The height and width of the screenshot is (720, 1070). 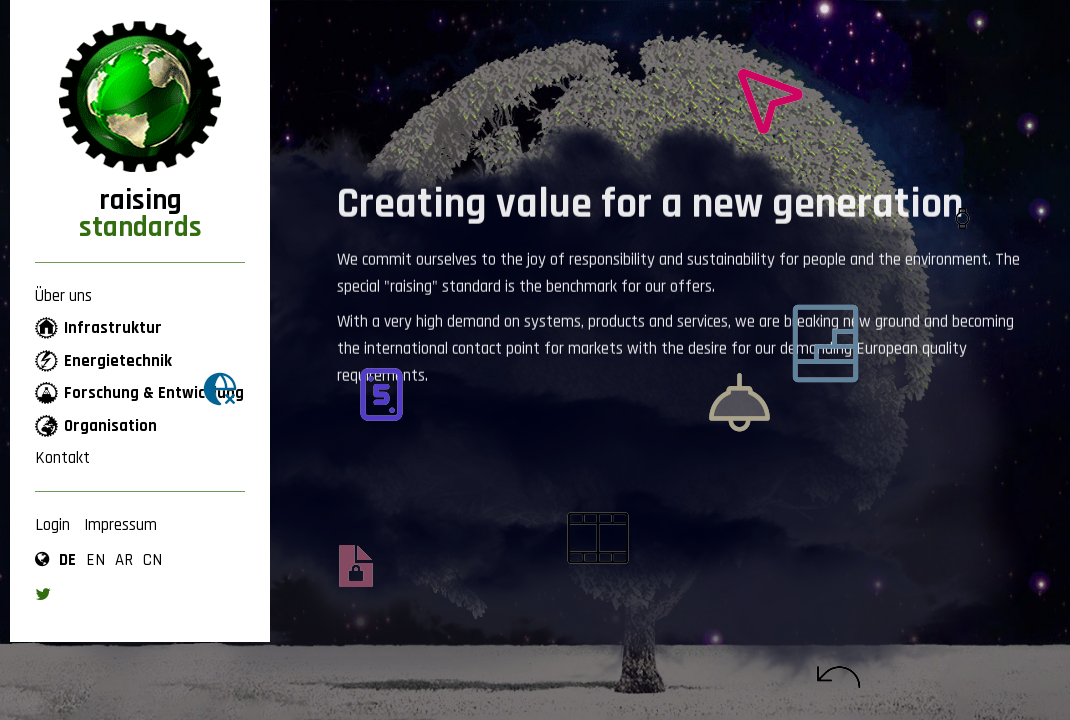 What do you see at coordinates (765, 96) in the screenshot?
I see `tap to navigate to a destination` at bounding box center [765, 96].